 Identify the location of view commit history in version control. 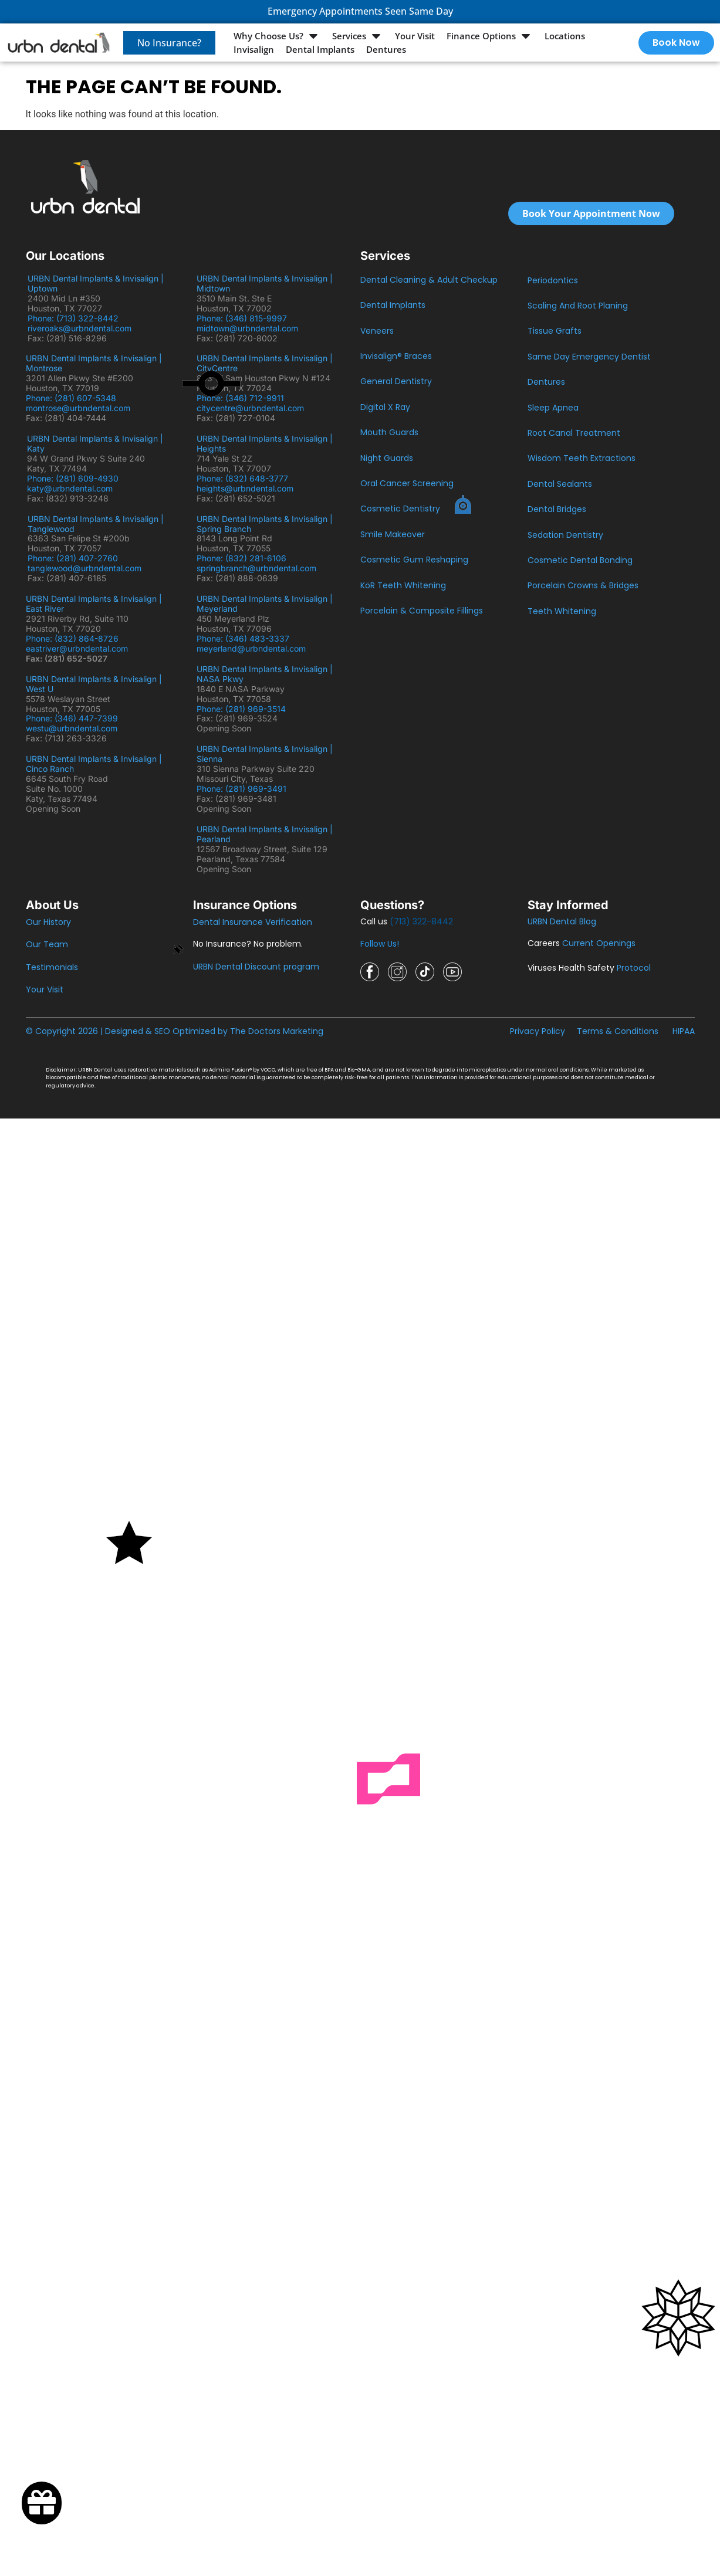
(211, 384).